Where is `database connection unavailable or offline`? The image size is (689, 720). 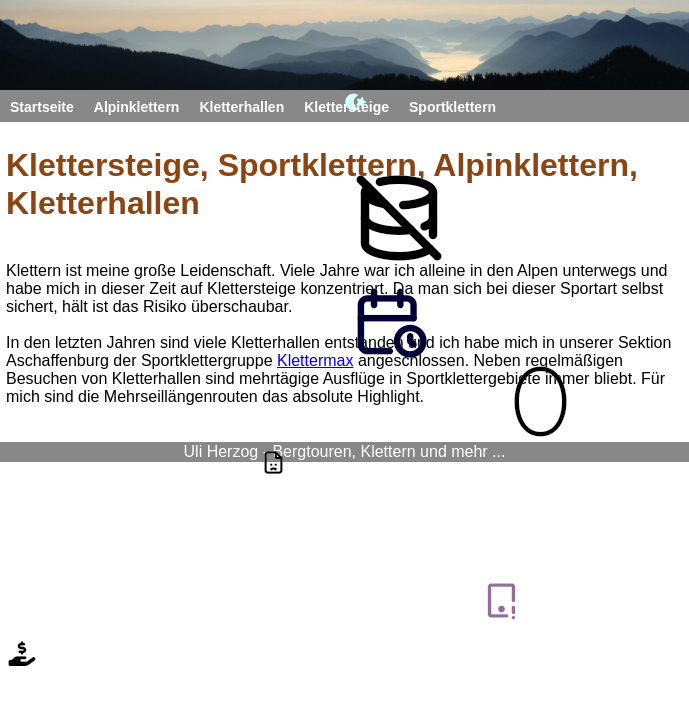
database connection unavailable or offline is located at coordinates (399, 218).